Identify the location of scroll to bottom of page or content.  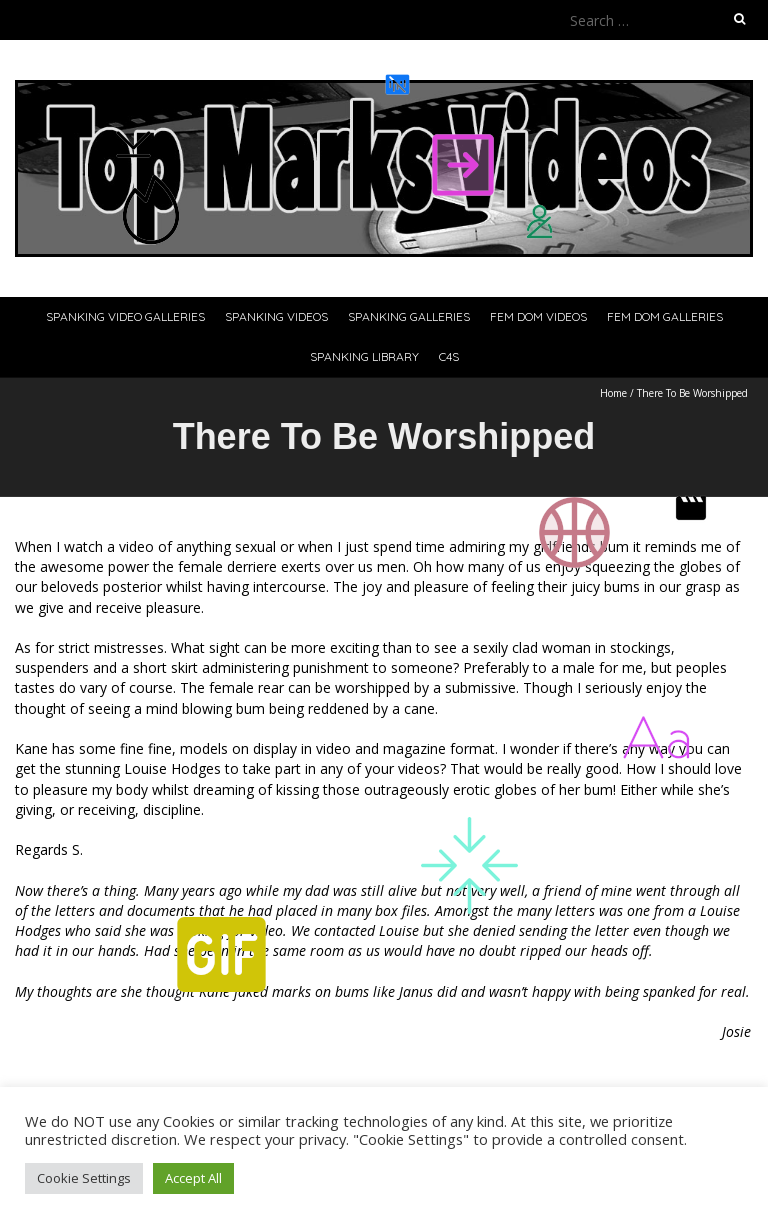
(133, 143).